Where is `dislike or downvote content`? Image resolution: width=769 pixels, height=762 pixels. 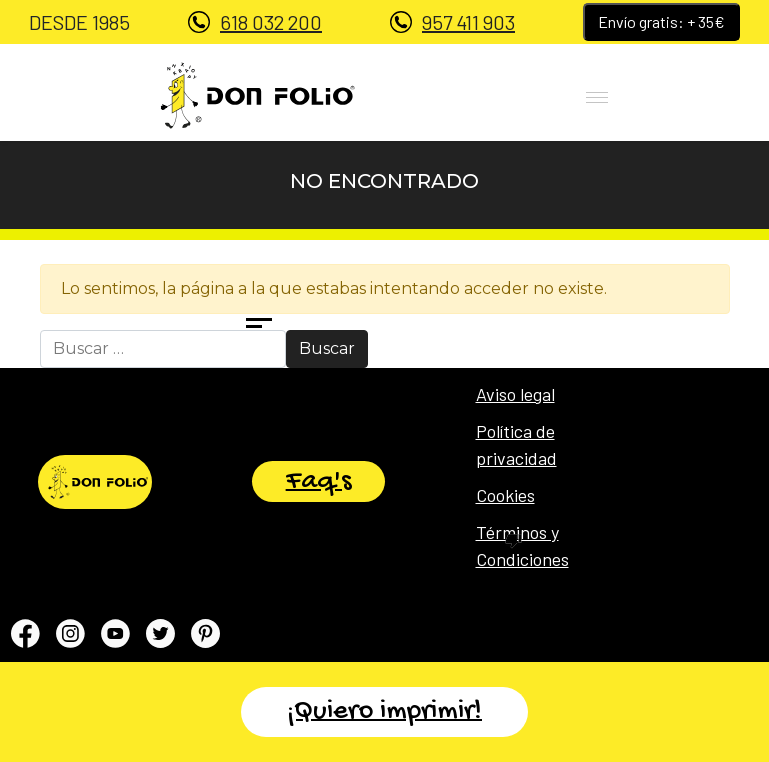
dislike or downvote content is located at coordinates (513, 540).